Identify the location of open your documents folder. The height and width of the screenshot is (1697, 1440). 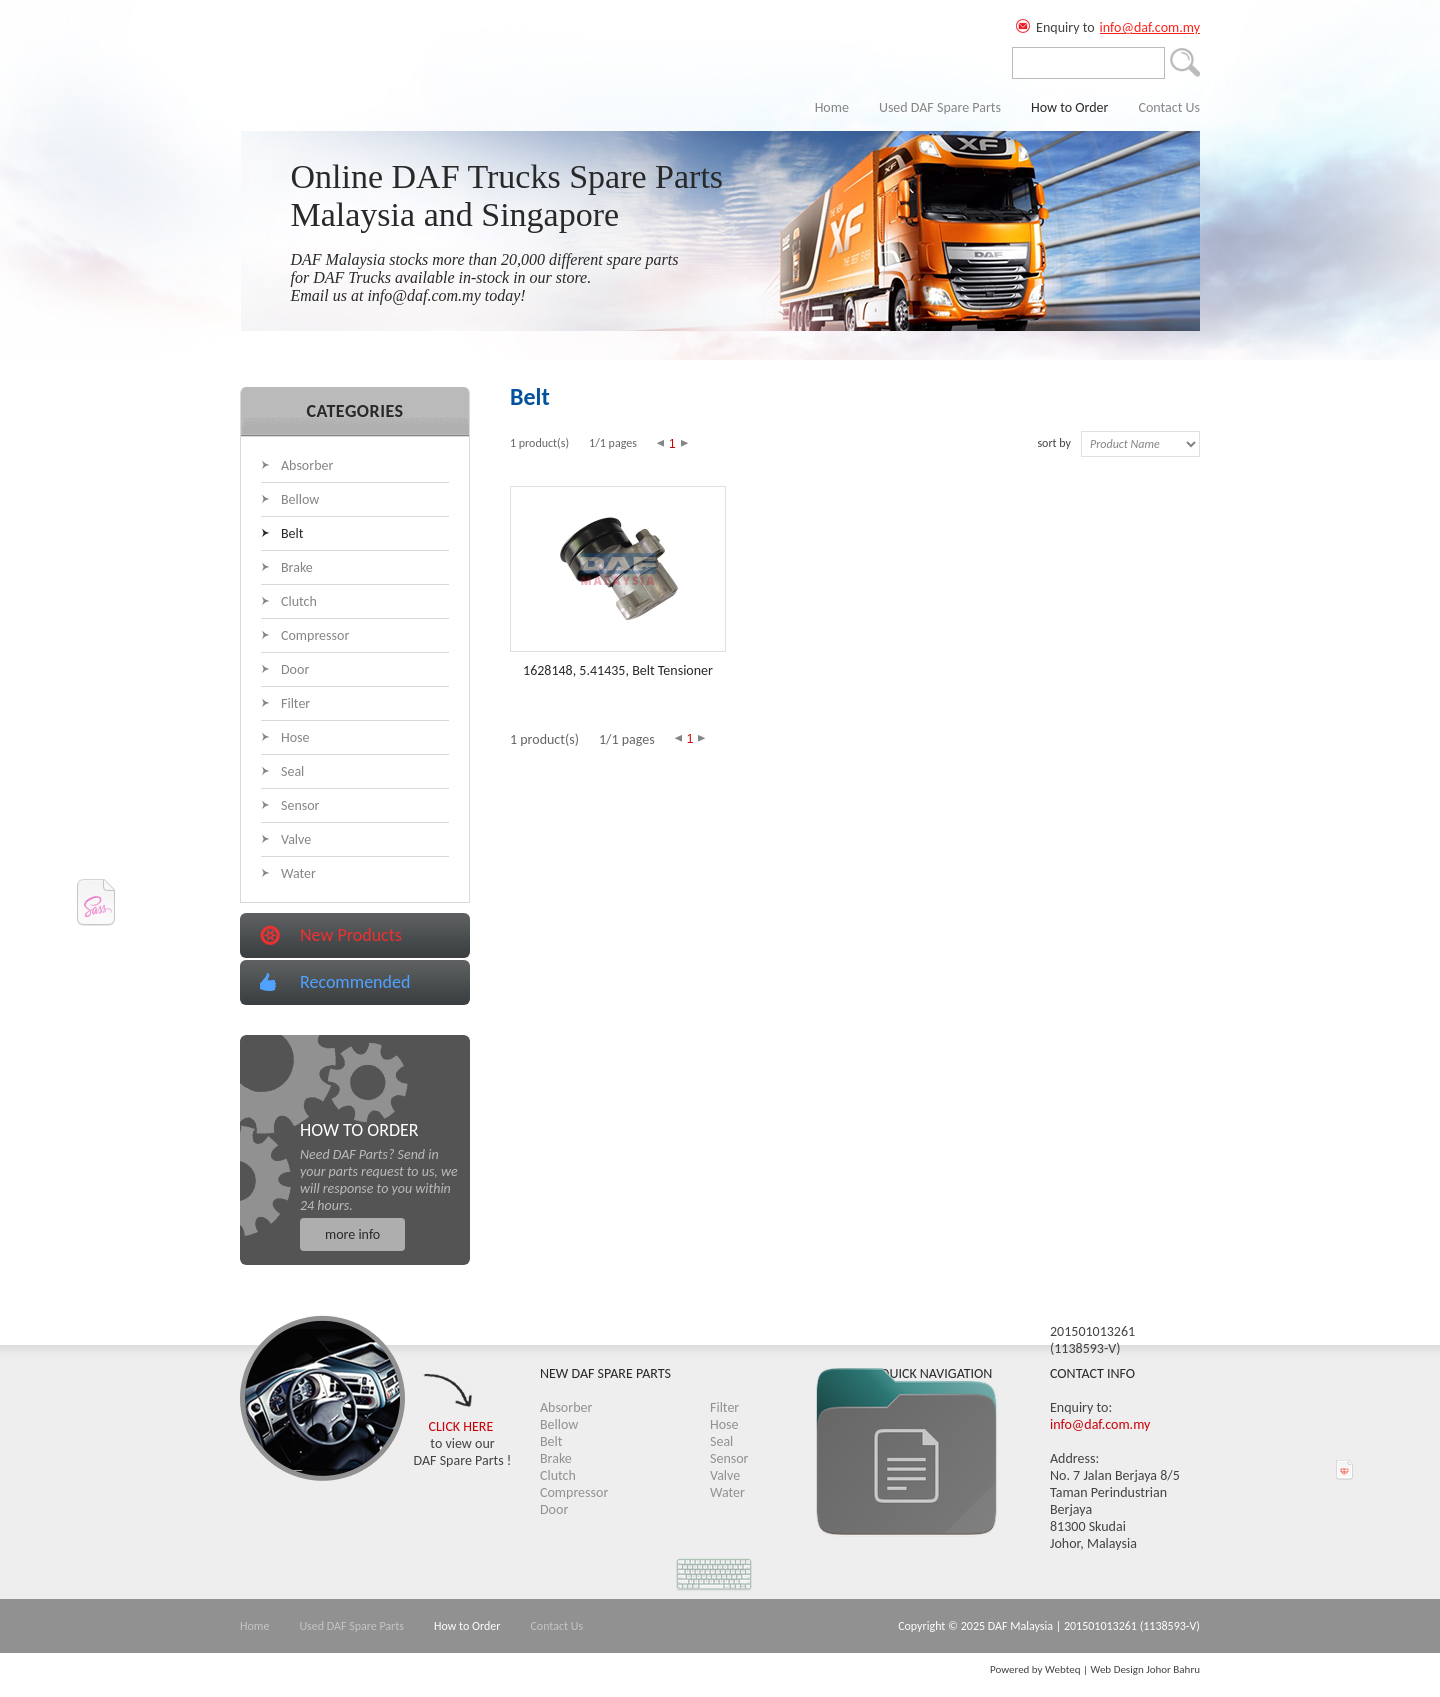
(906, 1451).